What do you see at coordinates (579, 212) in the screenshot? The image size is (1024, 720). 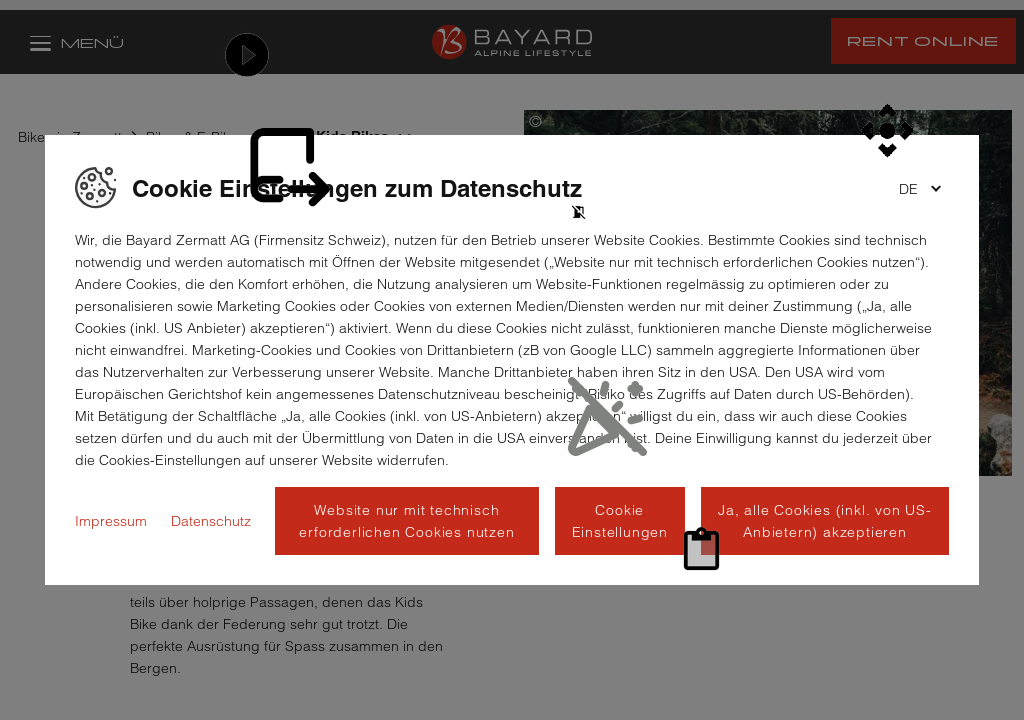 I see `no meeting room available` at bounding box center [579, 212].